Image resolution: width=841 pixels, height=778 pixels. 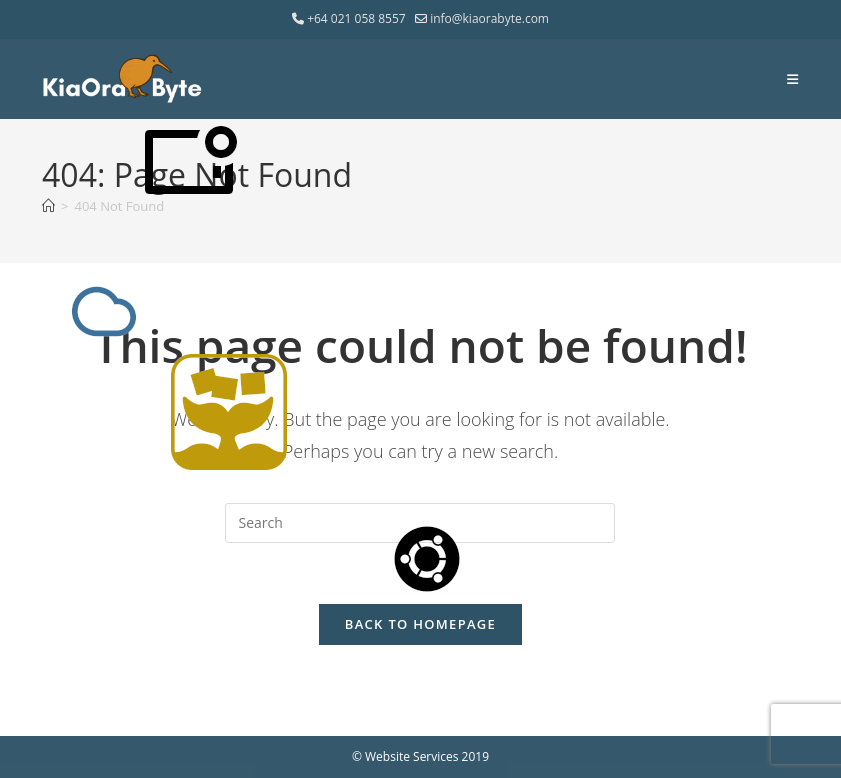 What do you see at coordinates (229, 412) in the screenshot?
I see `openfaas serverless platform logo` at bounding box center [229, 412].